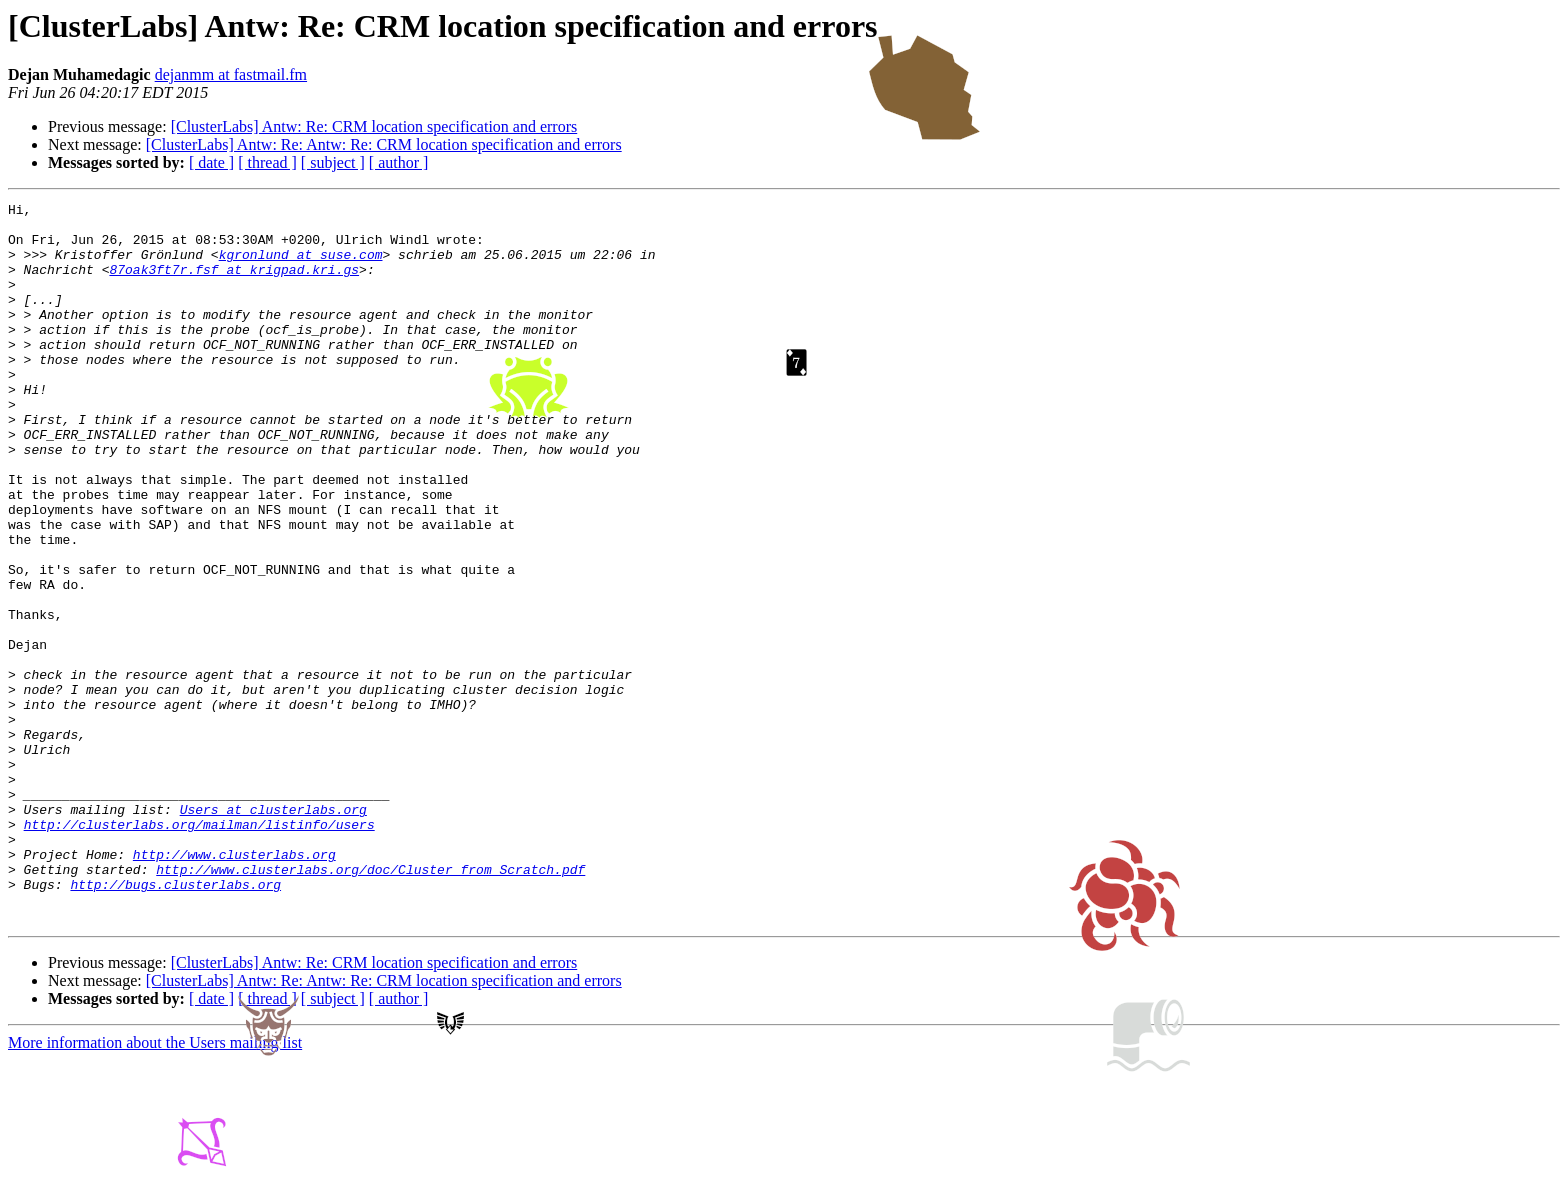 The height and width of the screenshot is (1204, 1568). What do you see at coordinates (528, 385) in the screenshot?
I see `represents a frog character or creature in a game` at bounding box center [528, 385].